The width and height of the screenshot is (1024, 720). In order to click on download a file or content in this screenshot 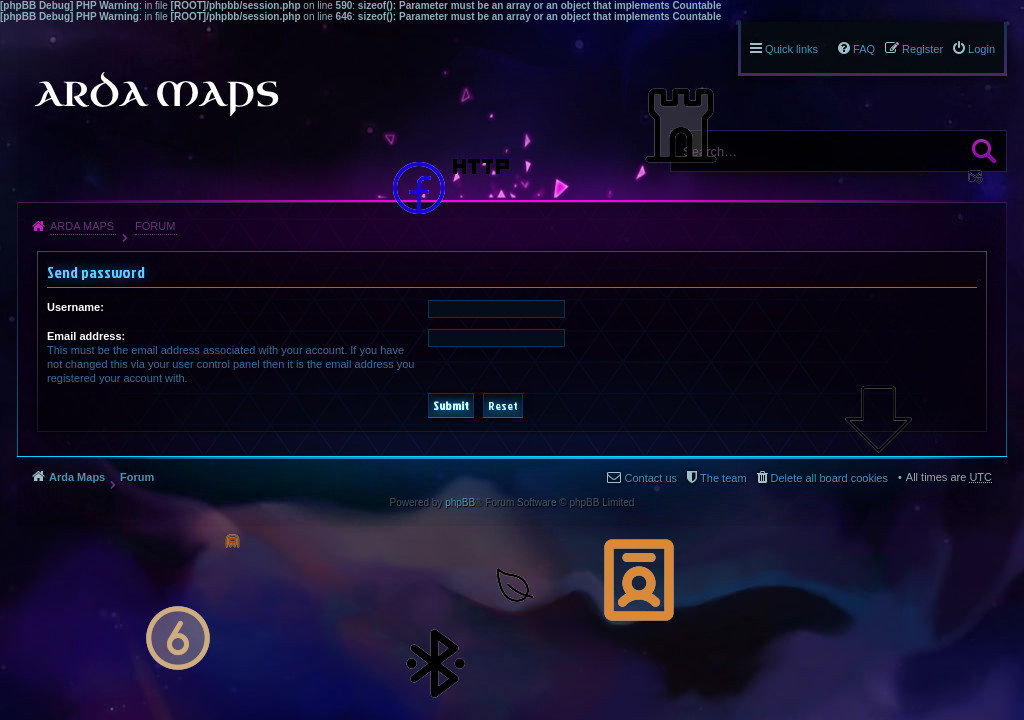, I will do `click(878, 416)`.